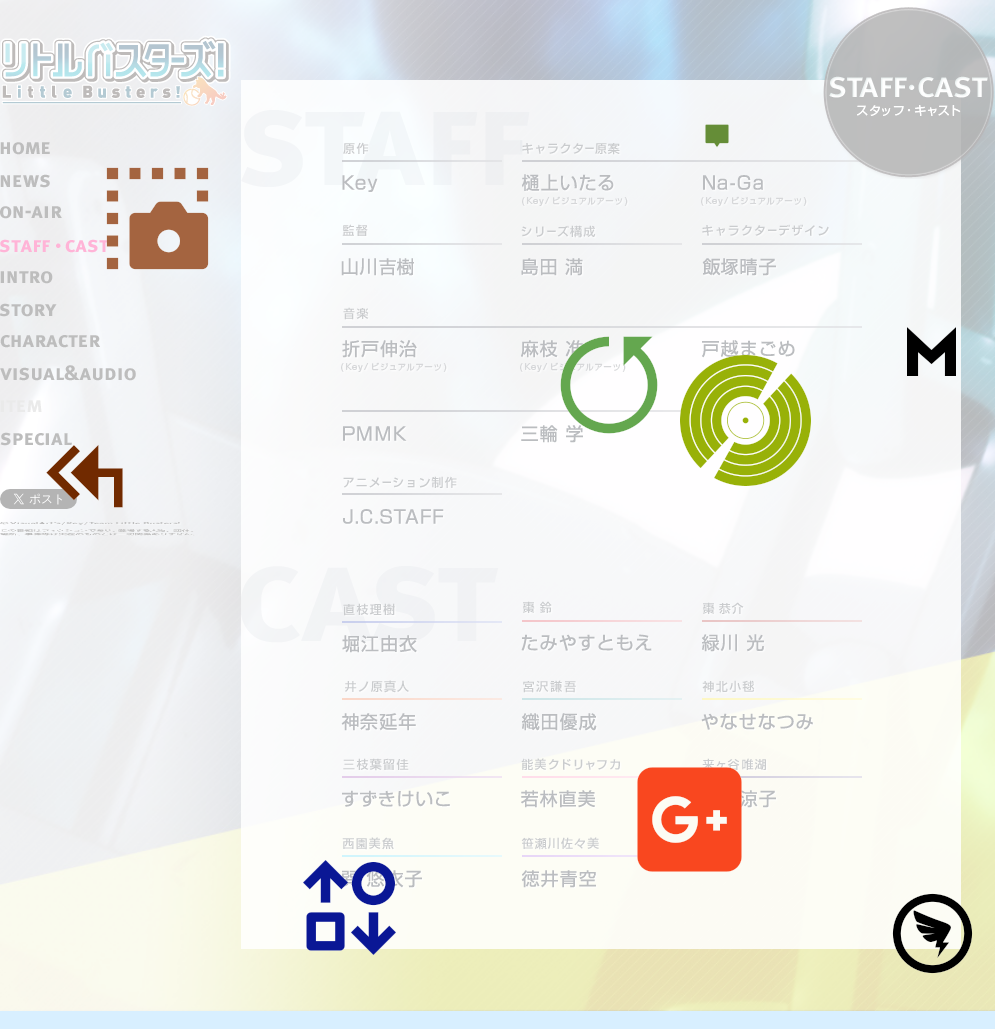 Image resolution: width=995 pixels, height=1029 pixels. Describe the element at coordinates (349, 907) in the screenshot. I see `swap or exchange items` at that location.